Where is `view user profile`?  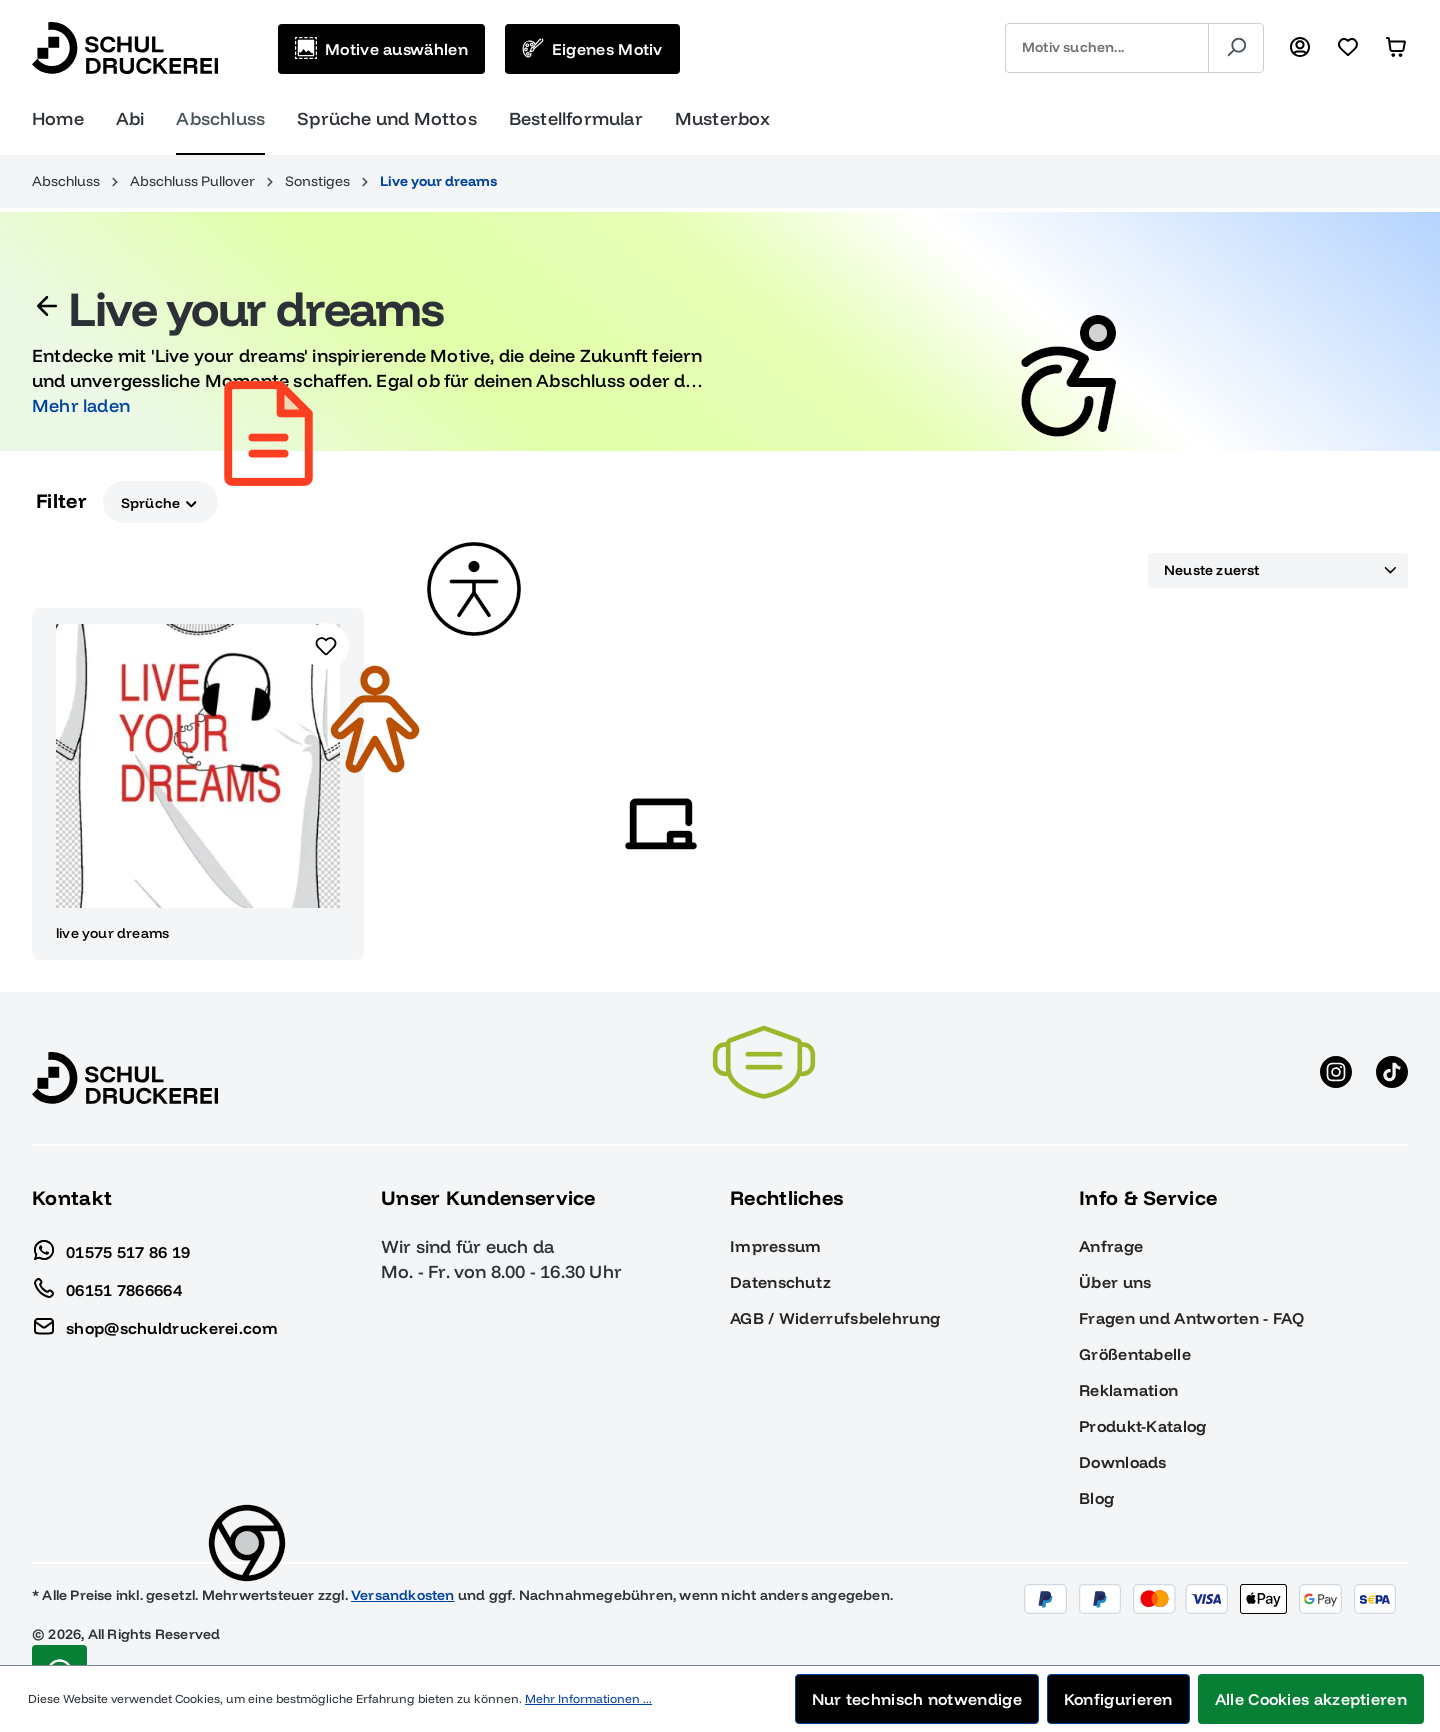 view user profile is located at coordinates (474, 589).